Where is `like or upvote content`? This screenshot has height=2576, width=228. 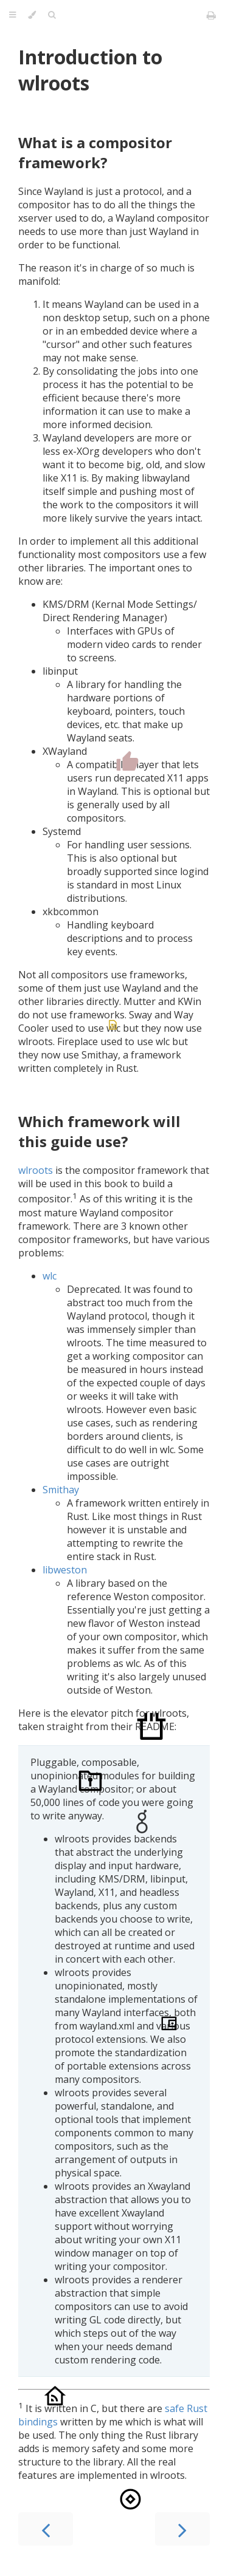
like or upvote content is located at coordinates (127, 762).